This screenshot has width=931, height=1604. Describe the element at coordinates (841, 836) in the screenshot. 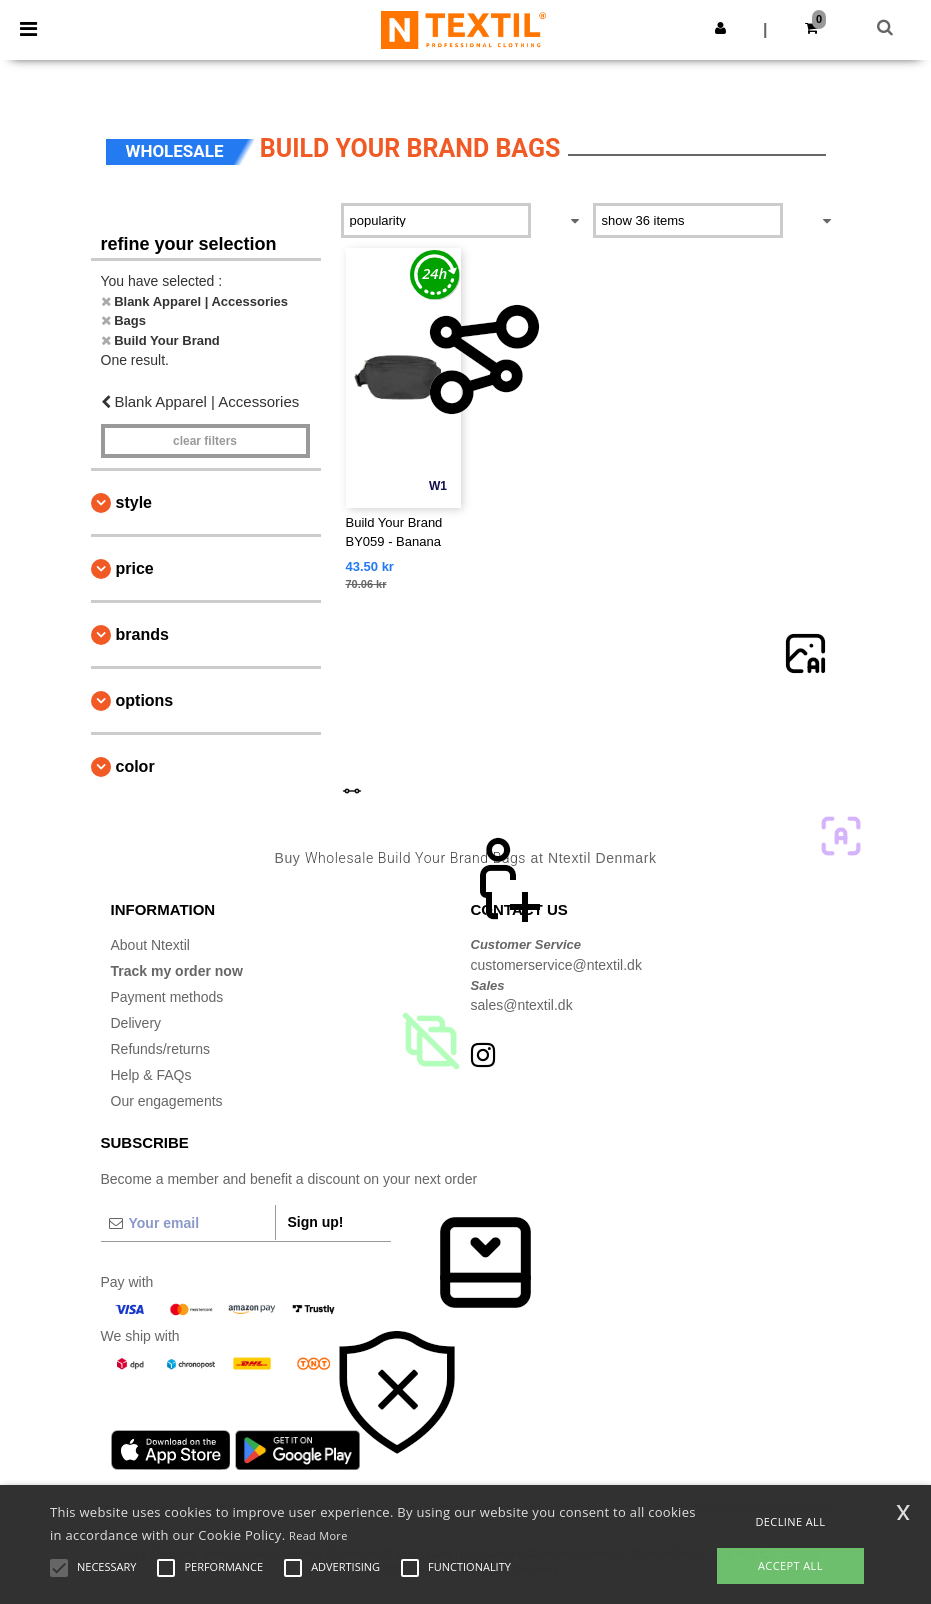

I see `enable auto-focus mode for camera` at that location.